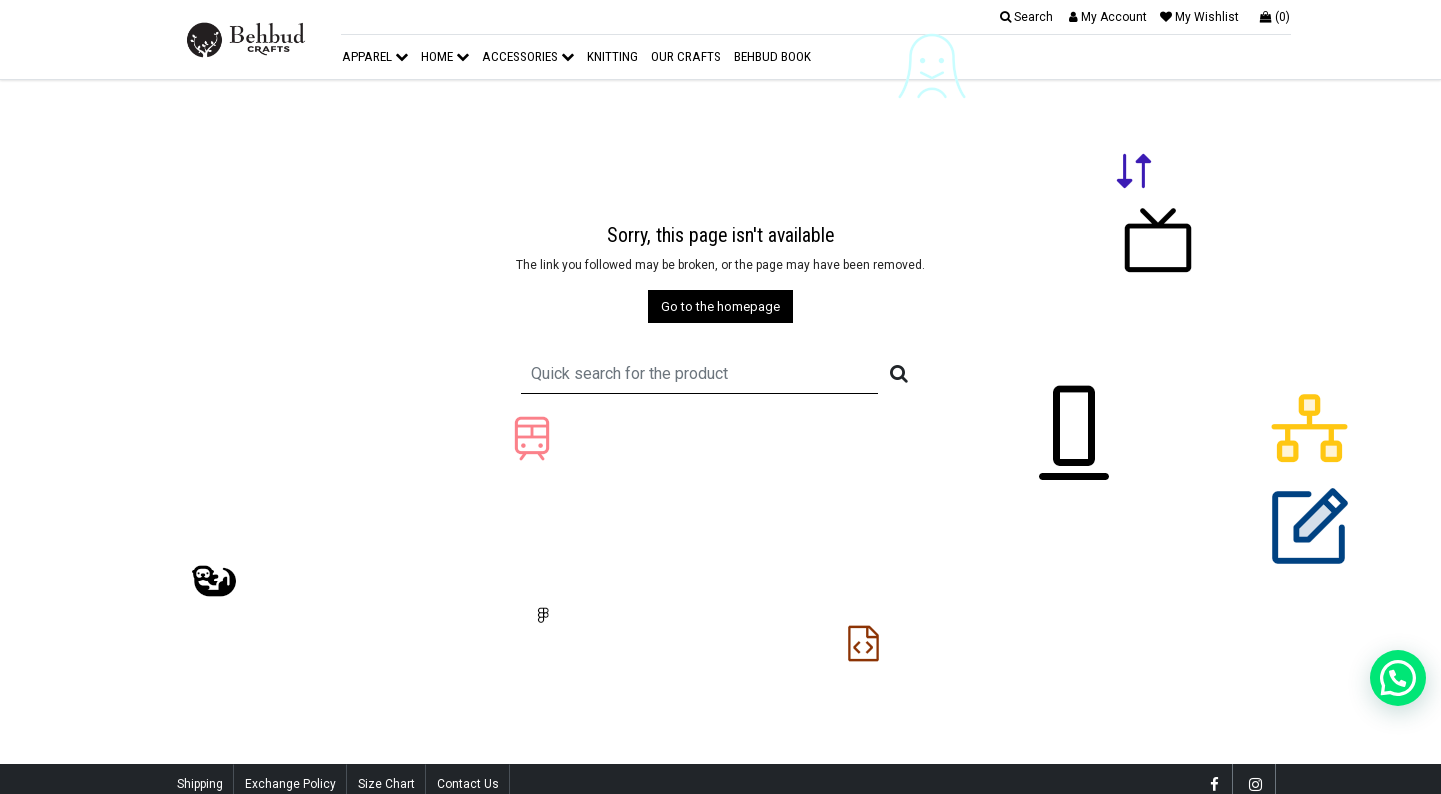  What do you see at coordinates (543, 615) in the screenshot?
I see `open figma` at bounding box center [543, 615].